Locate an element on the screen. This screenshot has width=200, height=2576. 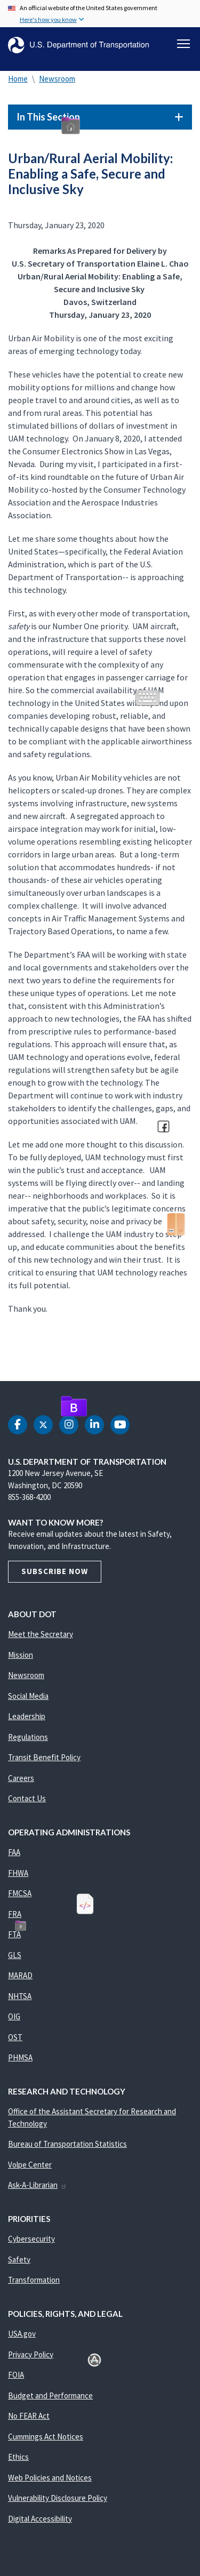
connect your Facebook account is located at coordinates (163, 1126).